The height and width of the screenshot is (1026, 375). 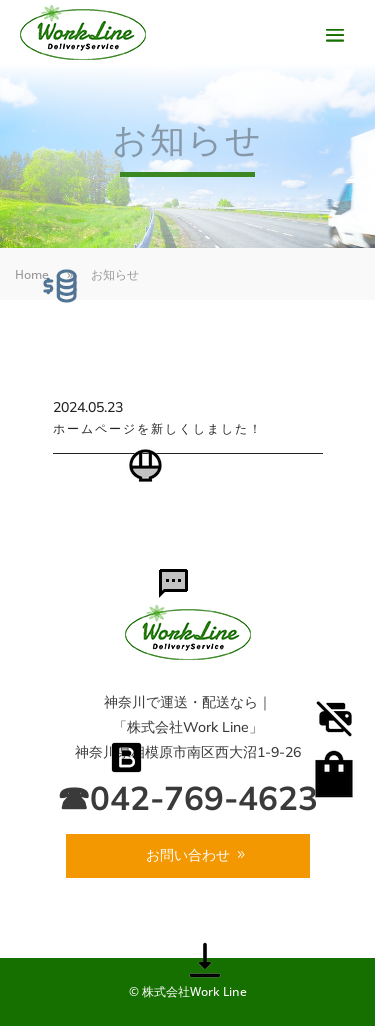 What do you see at coordinates (60, 286) in the screenshot?
I see `view business plan or financial overview` at bounding box center [60, 286].